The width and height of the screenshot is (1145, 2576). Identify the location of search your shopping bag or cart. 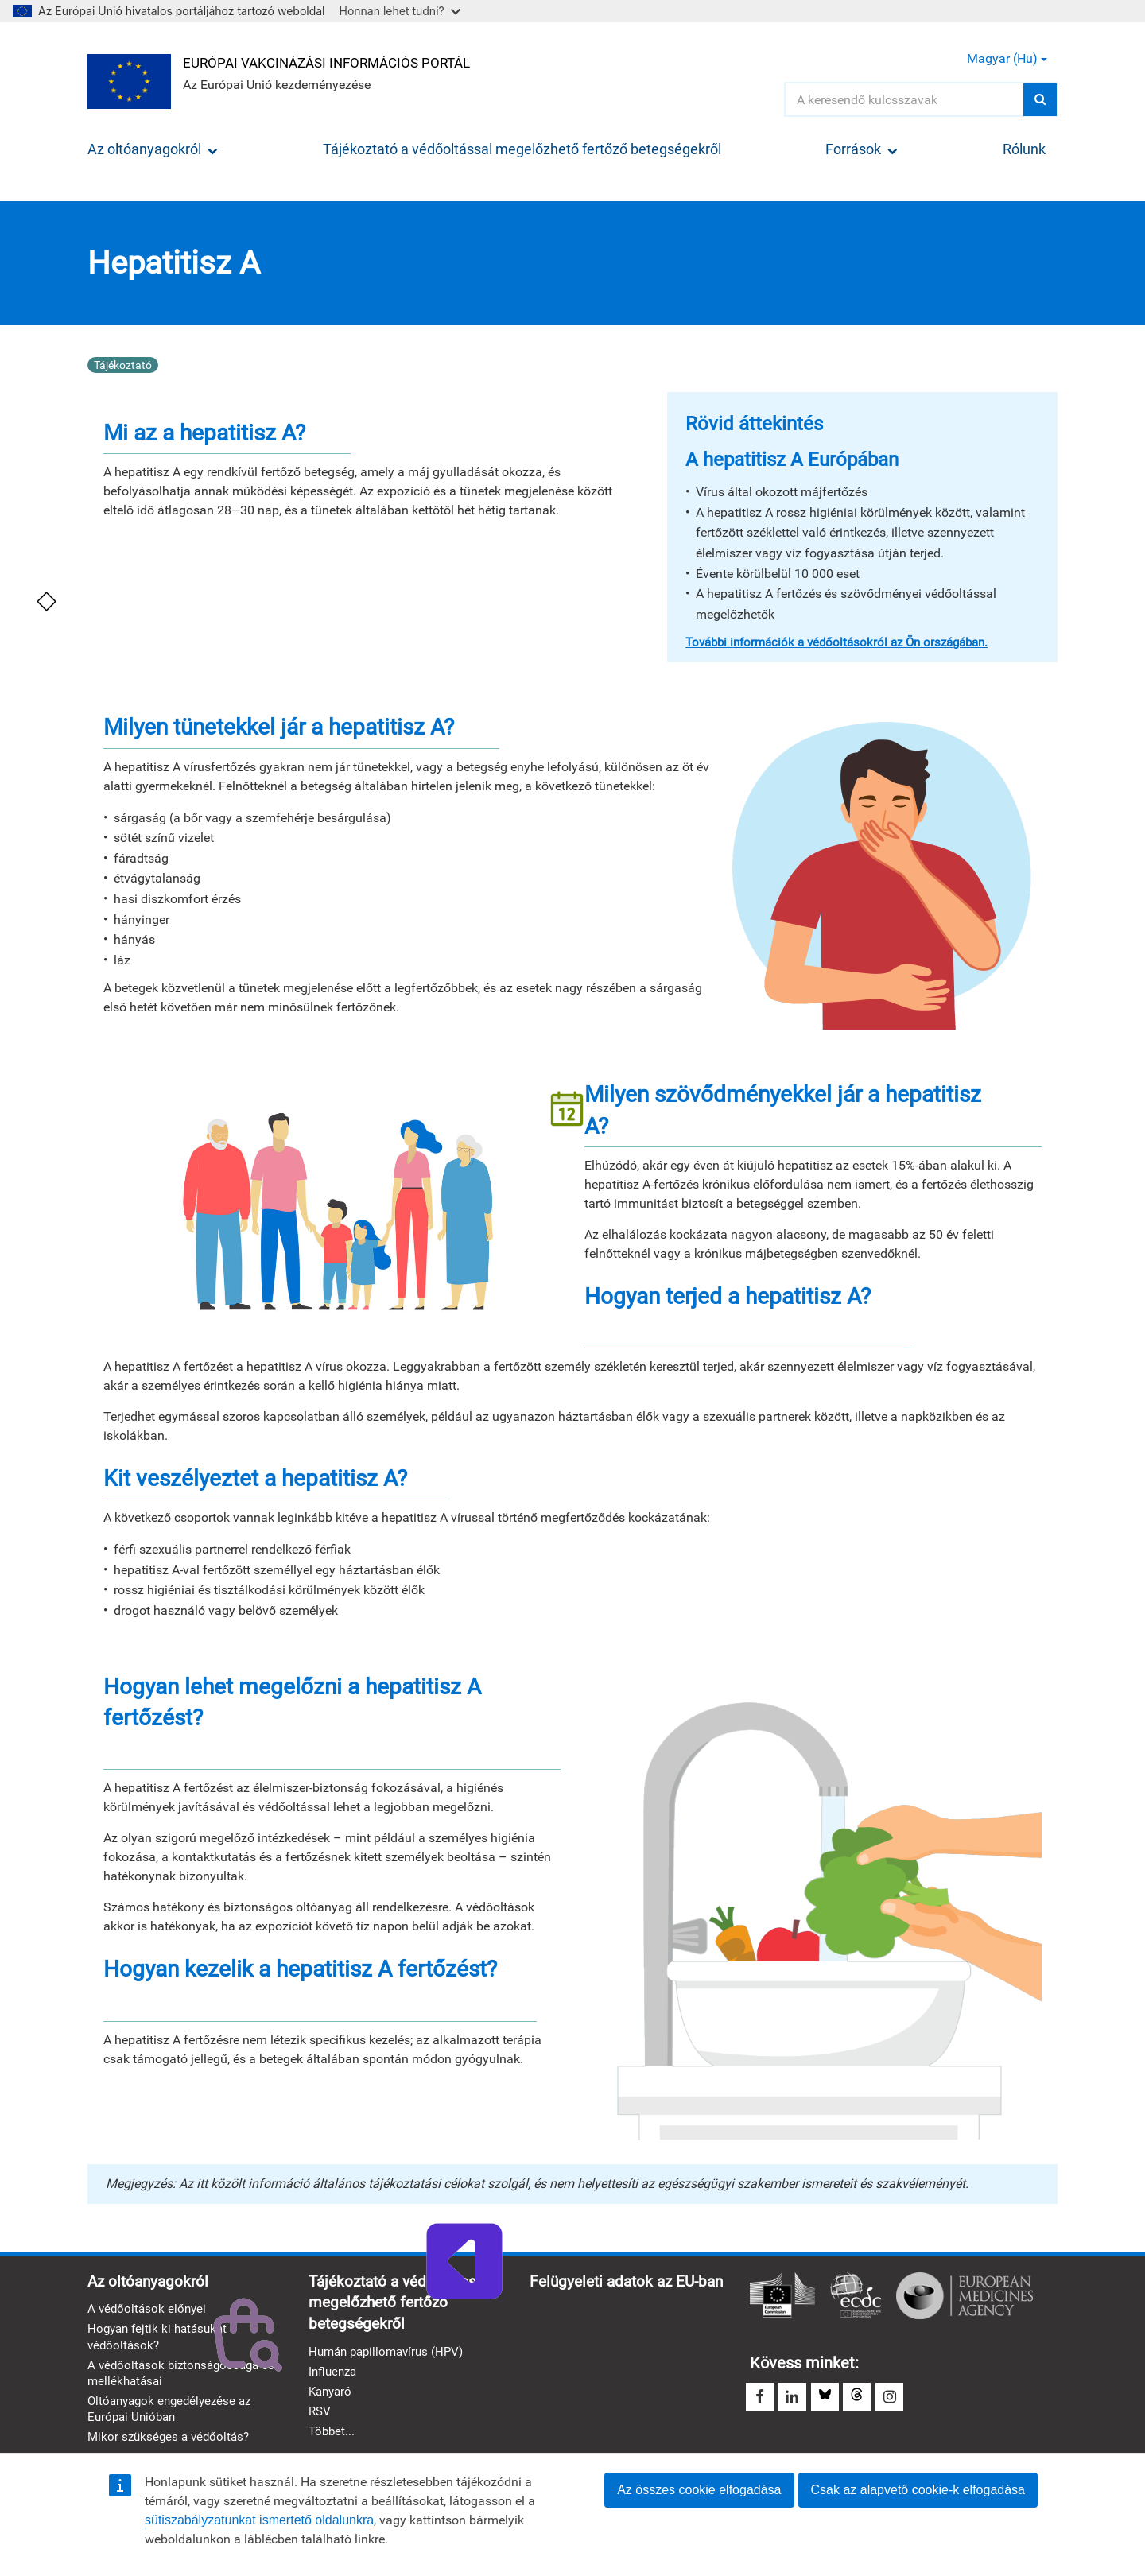
(243, 2333).